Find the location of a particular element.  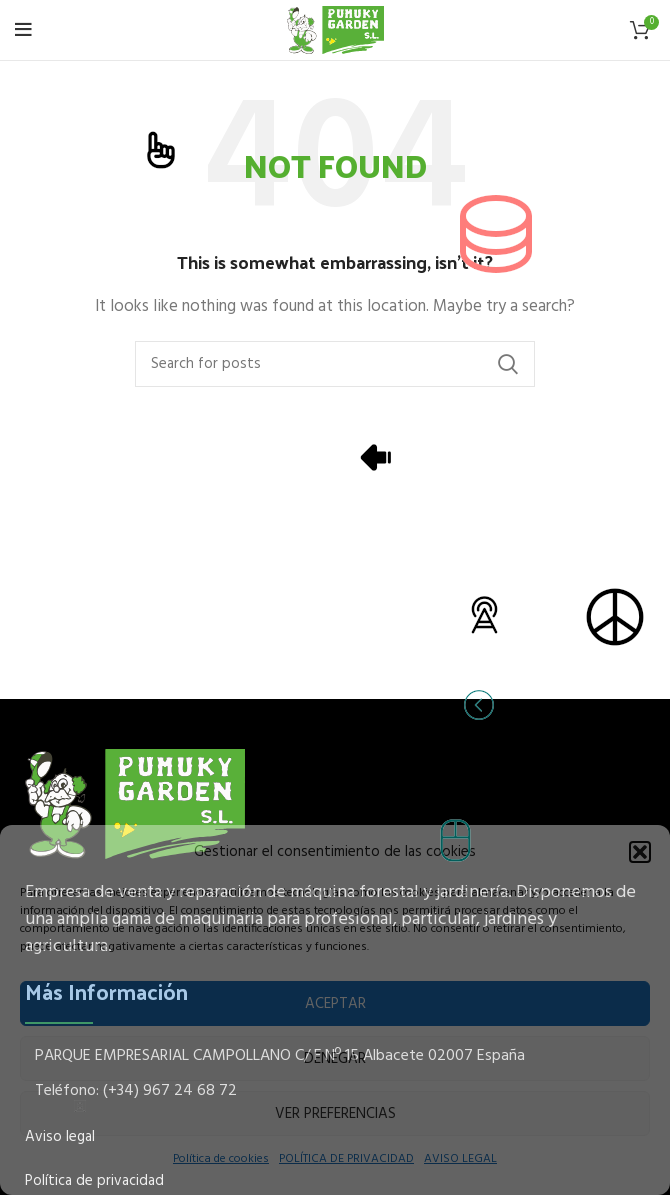

adjust mouse or pointer settings is located at coordinates (455, 840).